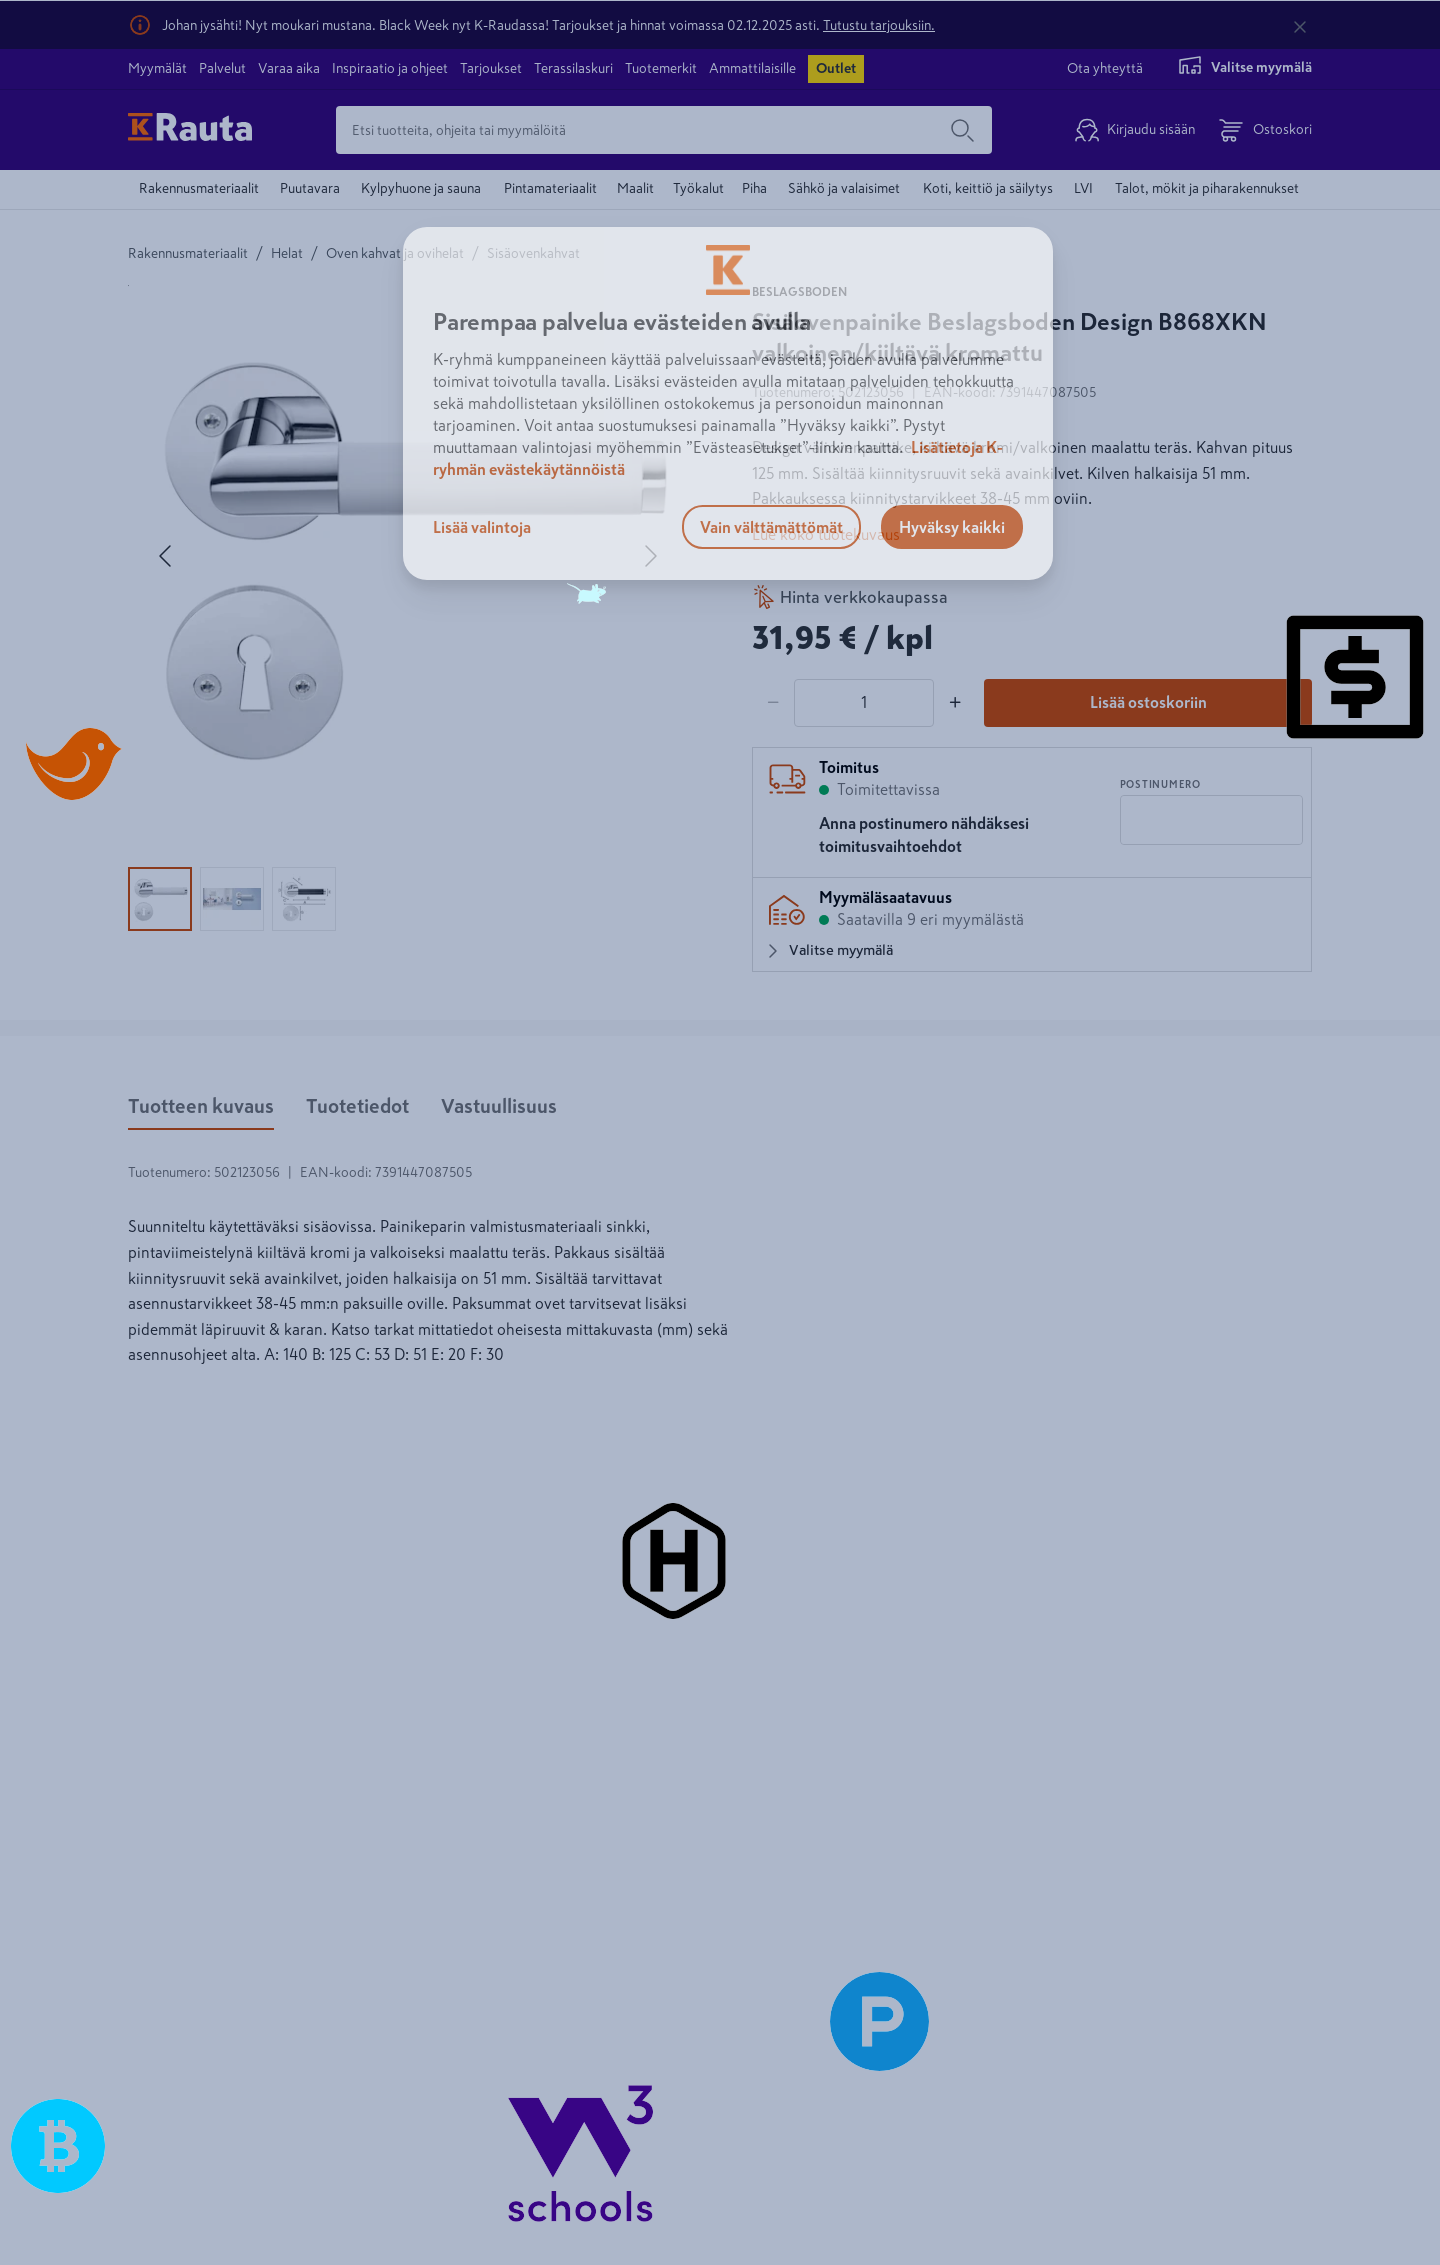 The image size is (1440, 2265). What do you see at coordinates (674, 1561) in the screenshot?
I see `Hugo static site generator logo` at bounding box center [674, 1561].